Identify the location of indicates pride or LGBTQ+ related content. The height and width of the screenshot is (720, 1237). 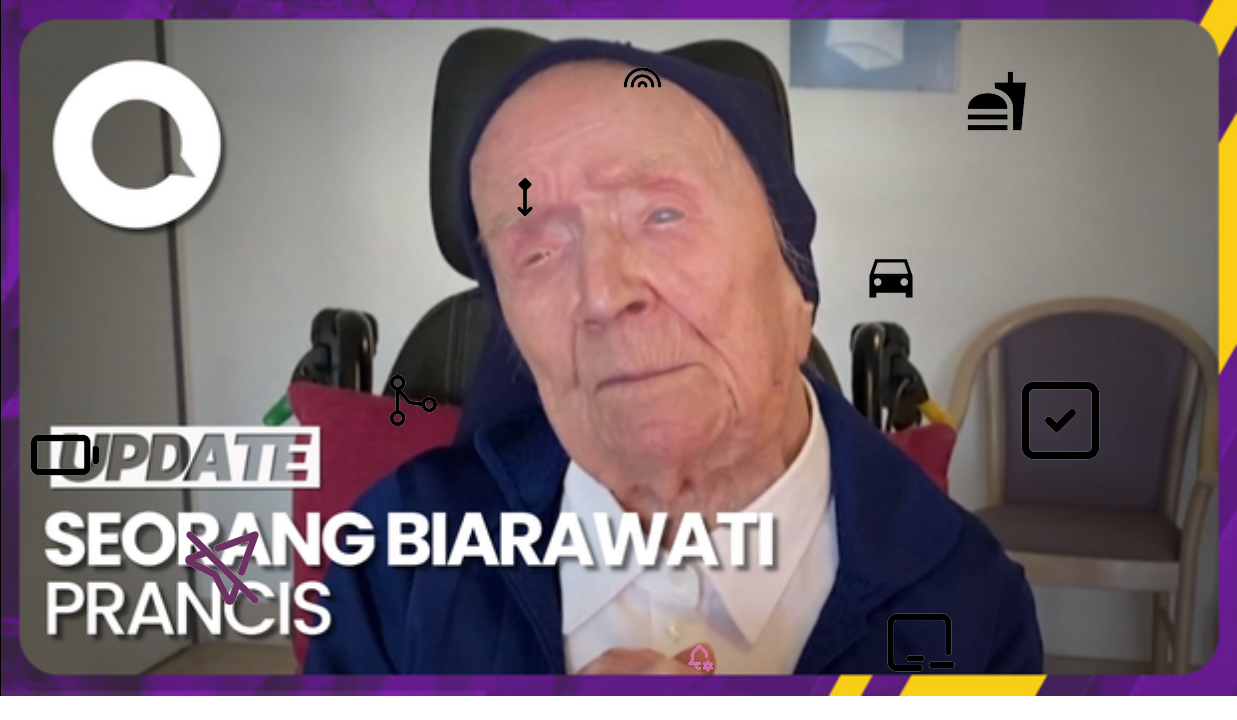
(642, 77).